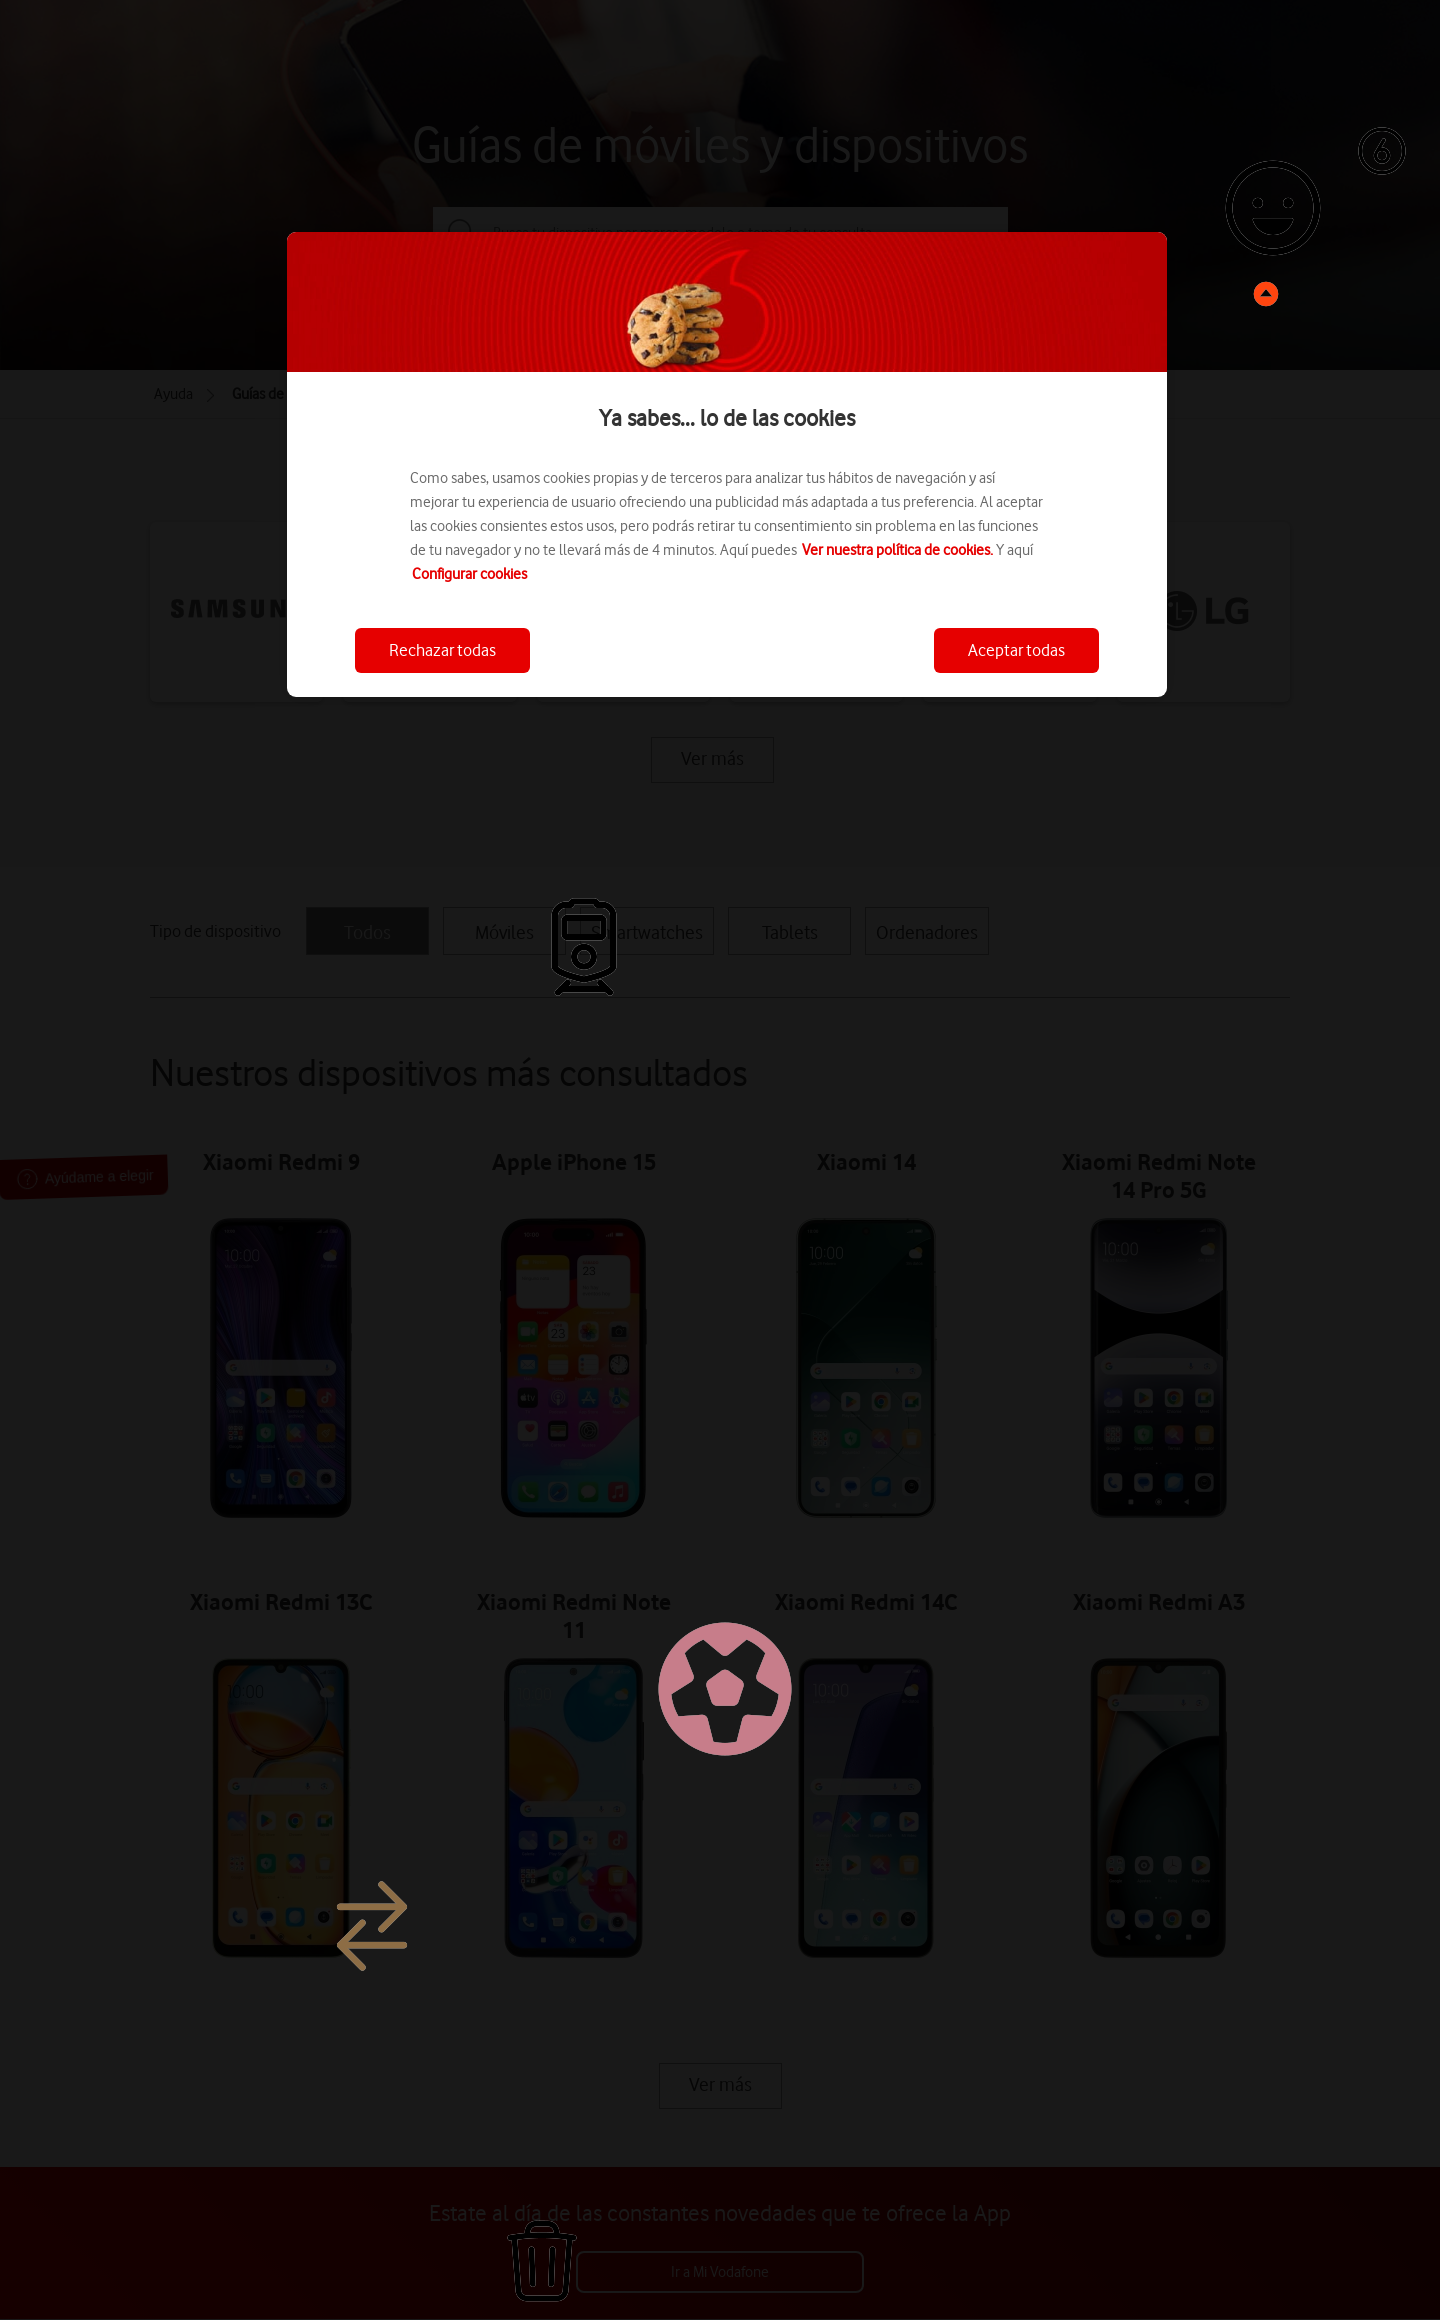  I want to click on view train schedules or routes, so click(584, 947).